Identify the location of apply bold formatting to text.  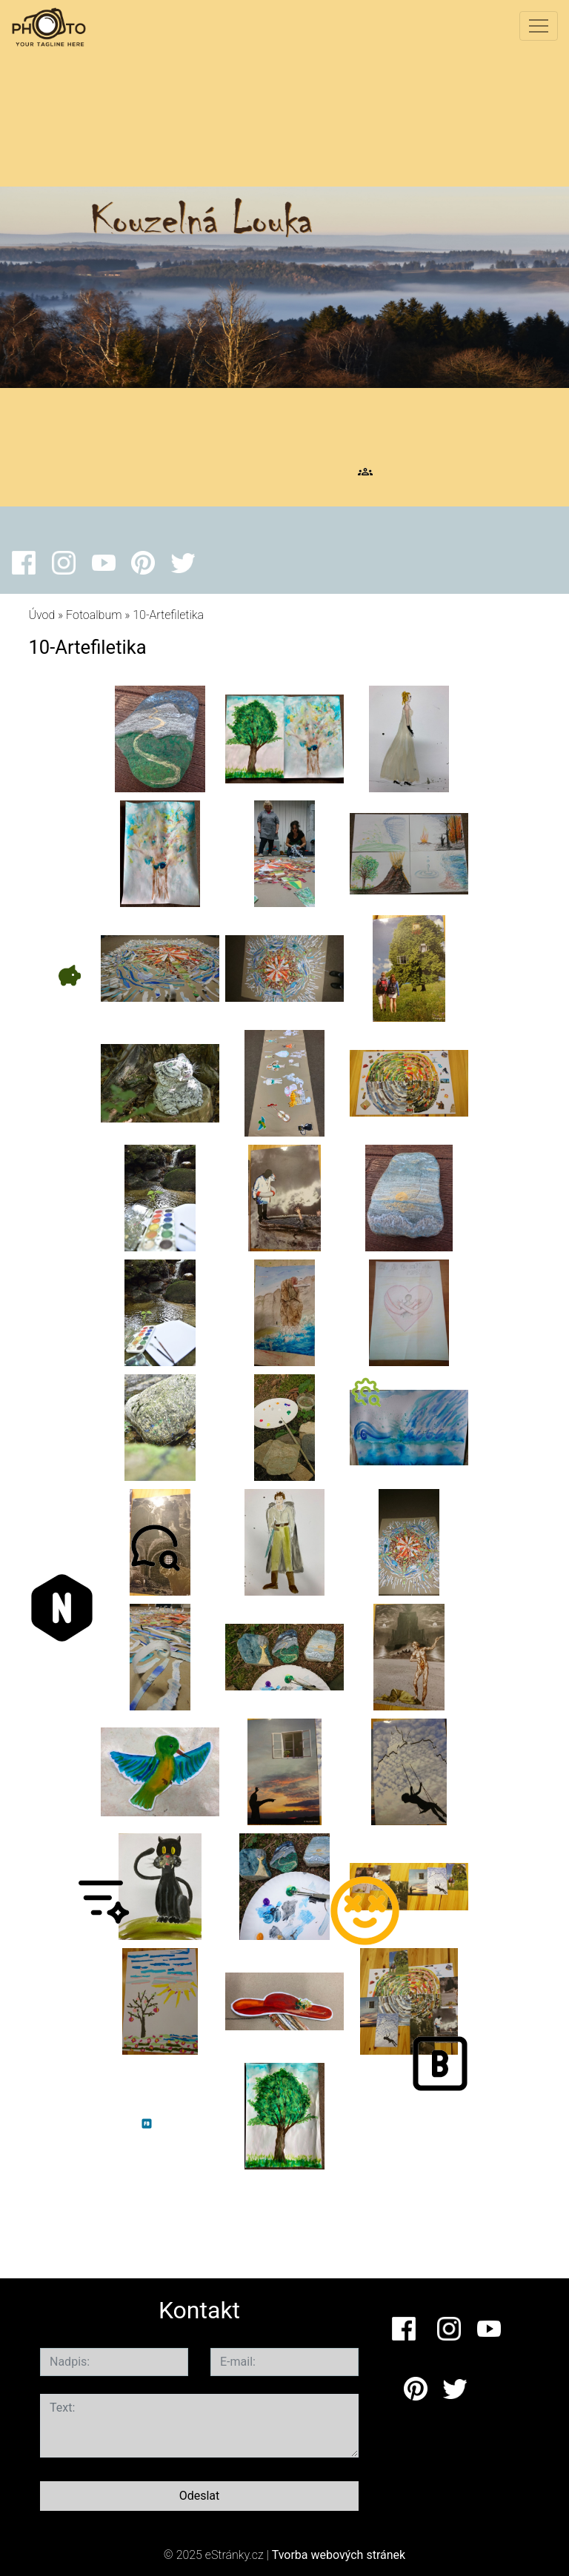
(440, 2064).